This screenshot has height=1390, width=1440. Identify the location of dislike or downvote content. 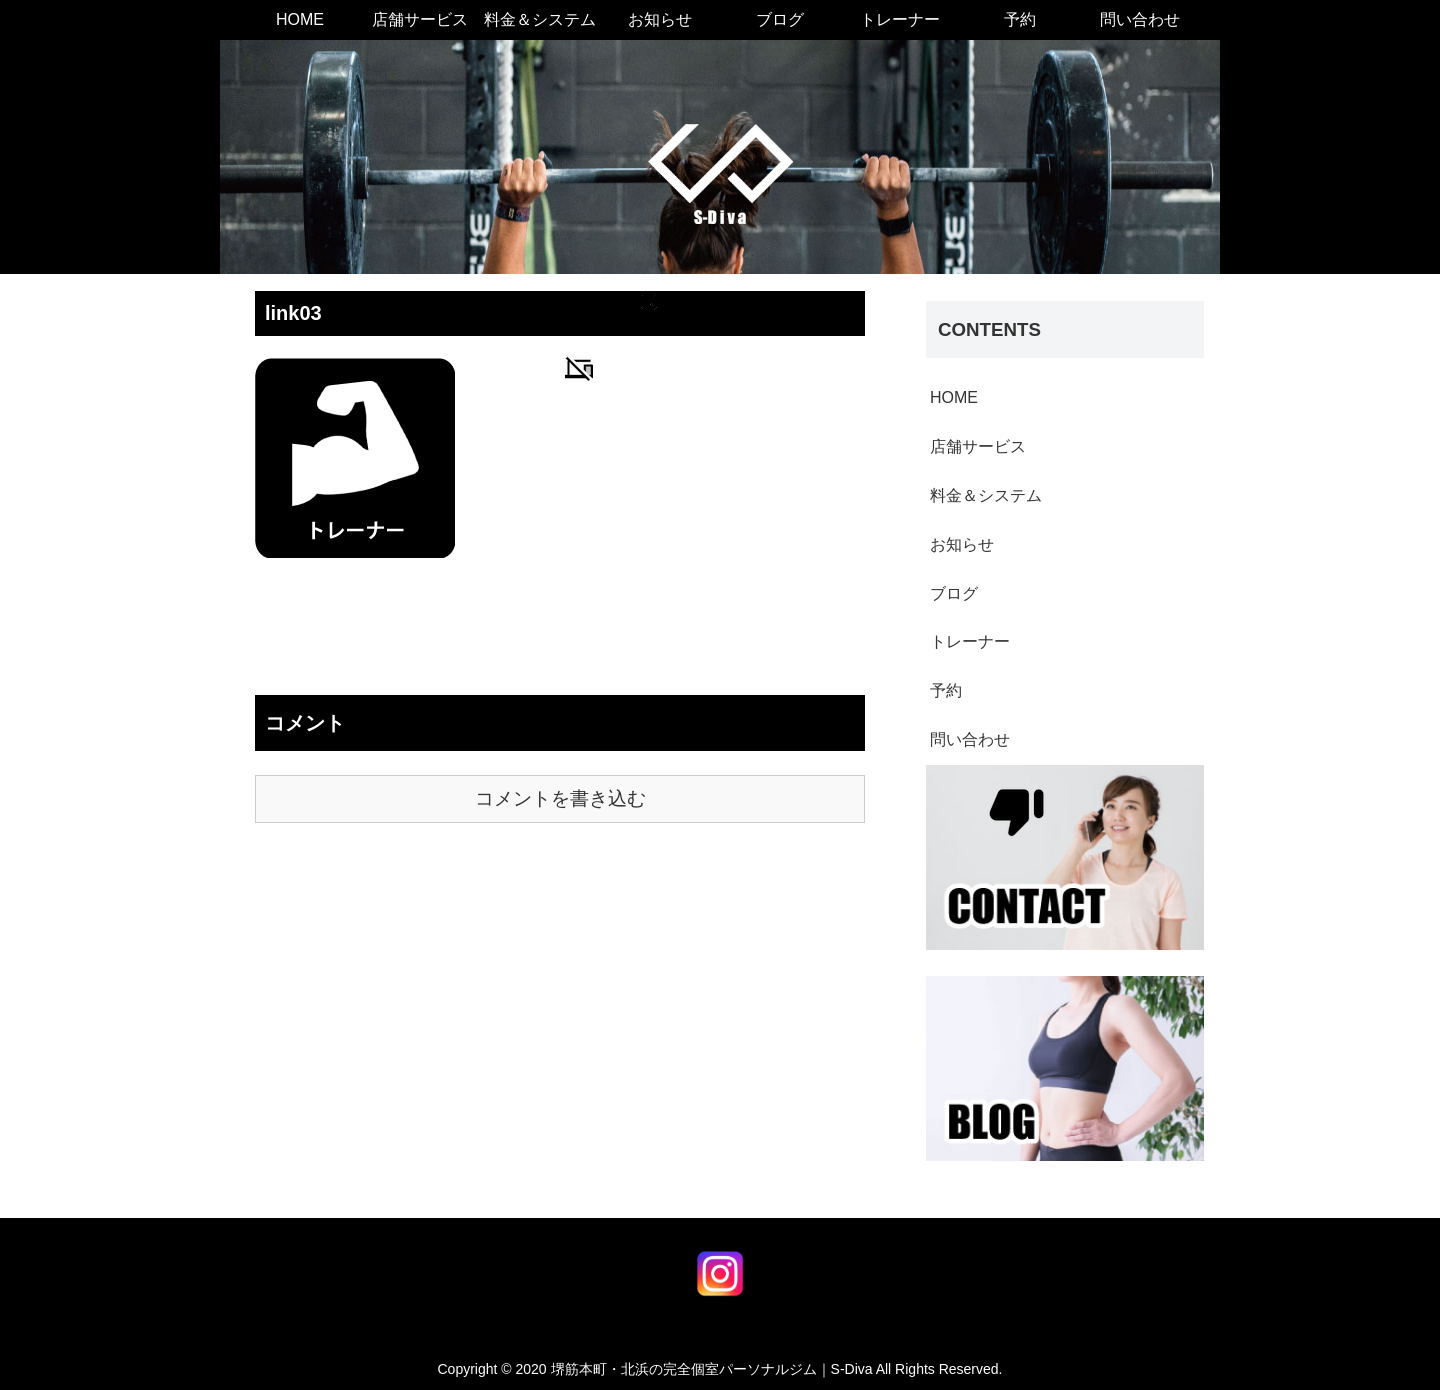
(1017, 811).